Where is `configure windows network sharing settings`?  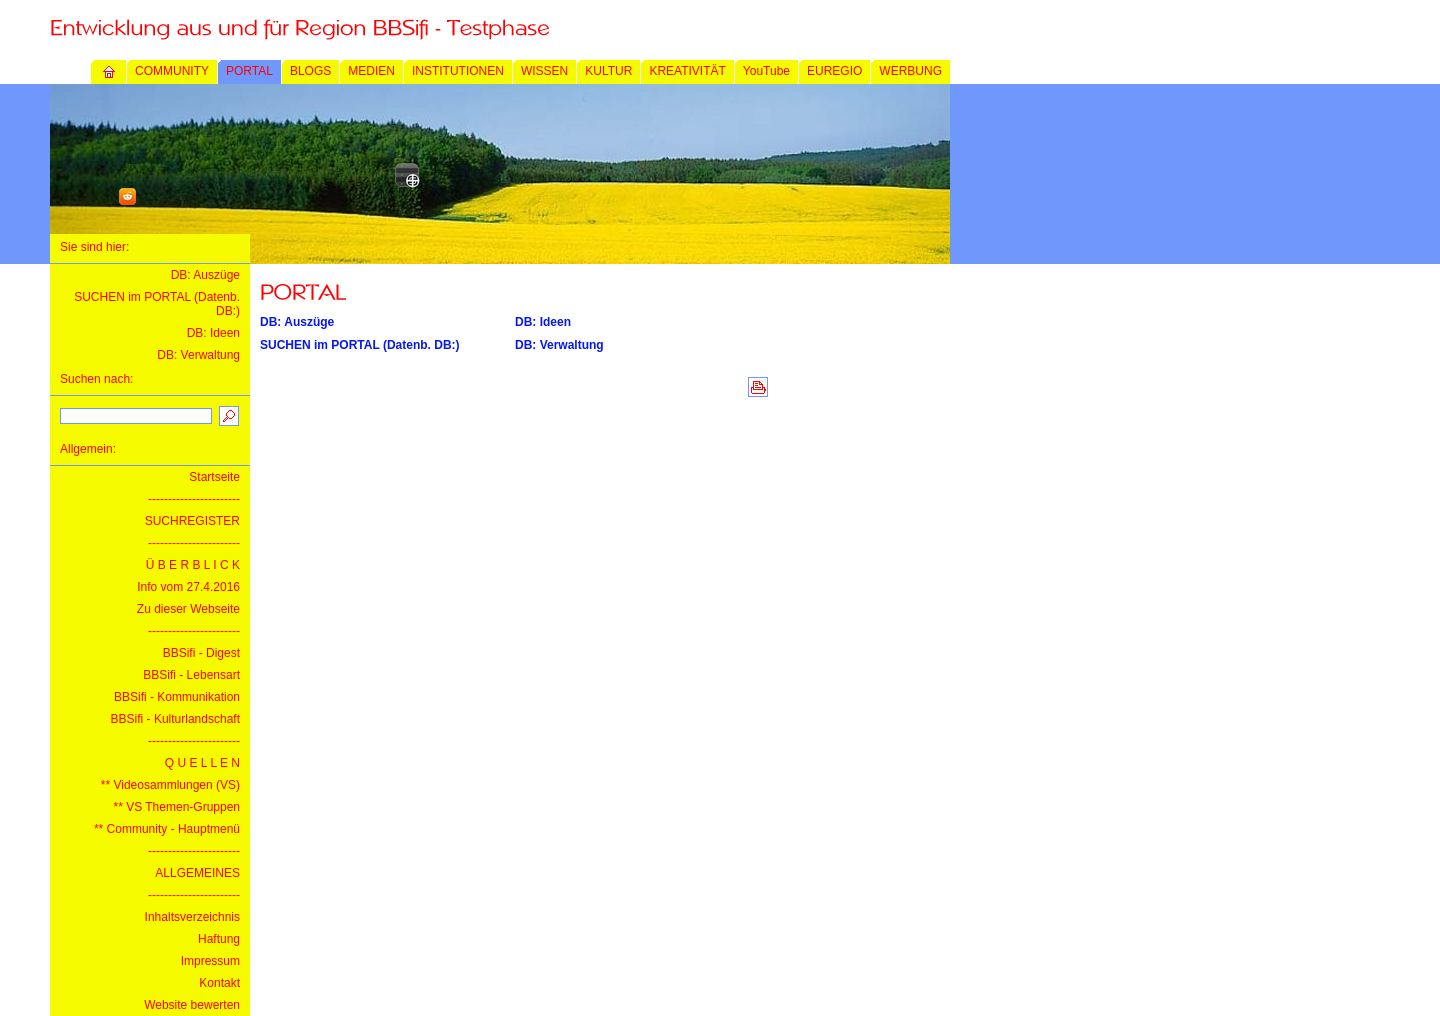
configure windows network sharing settings is located at coordinates (407, 175).